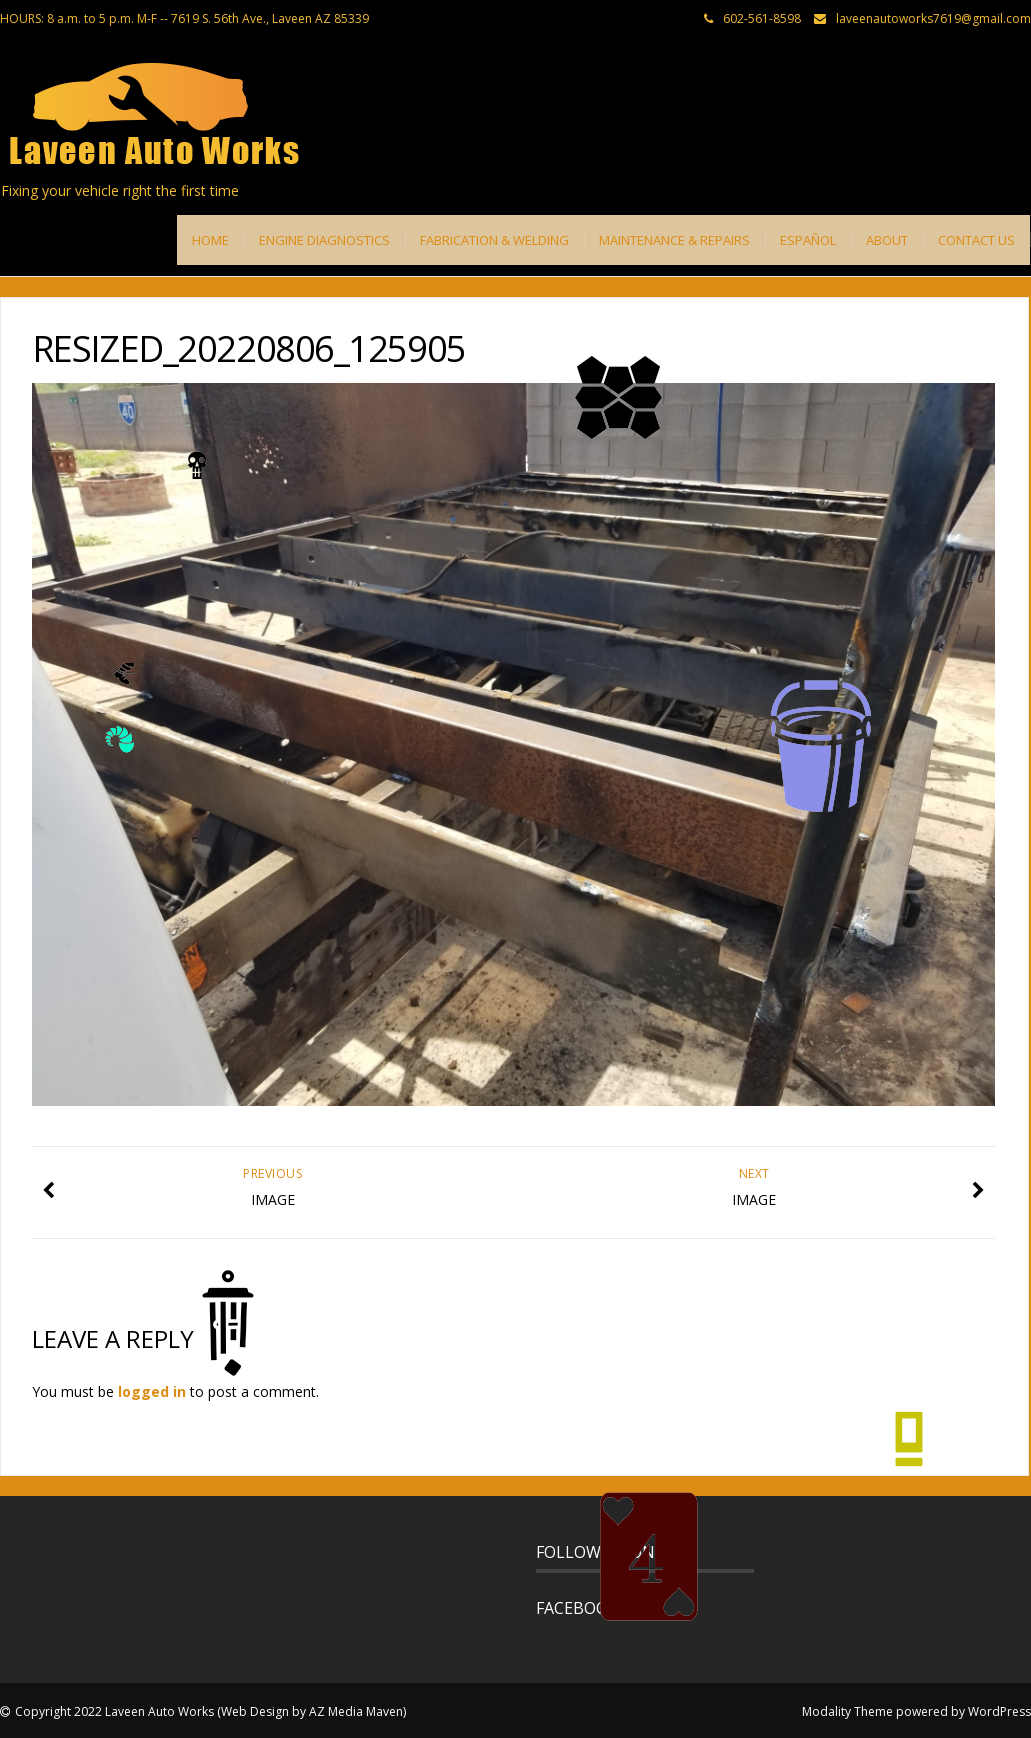 The height and width of the screenshot is (1738, 1031). What do you see at coordinates (228, 1323) in the screenshot?
I see `decorative windchimes element for a game interface` at bounding box center [228, 1323].